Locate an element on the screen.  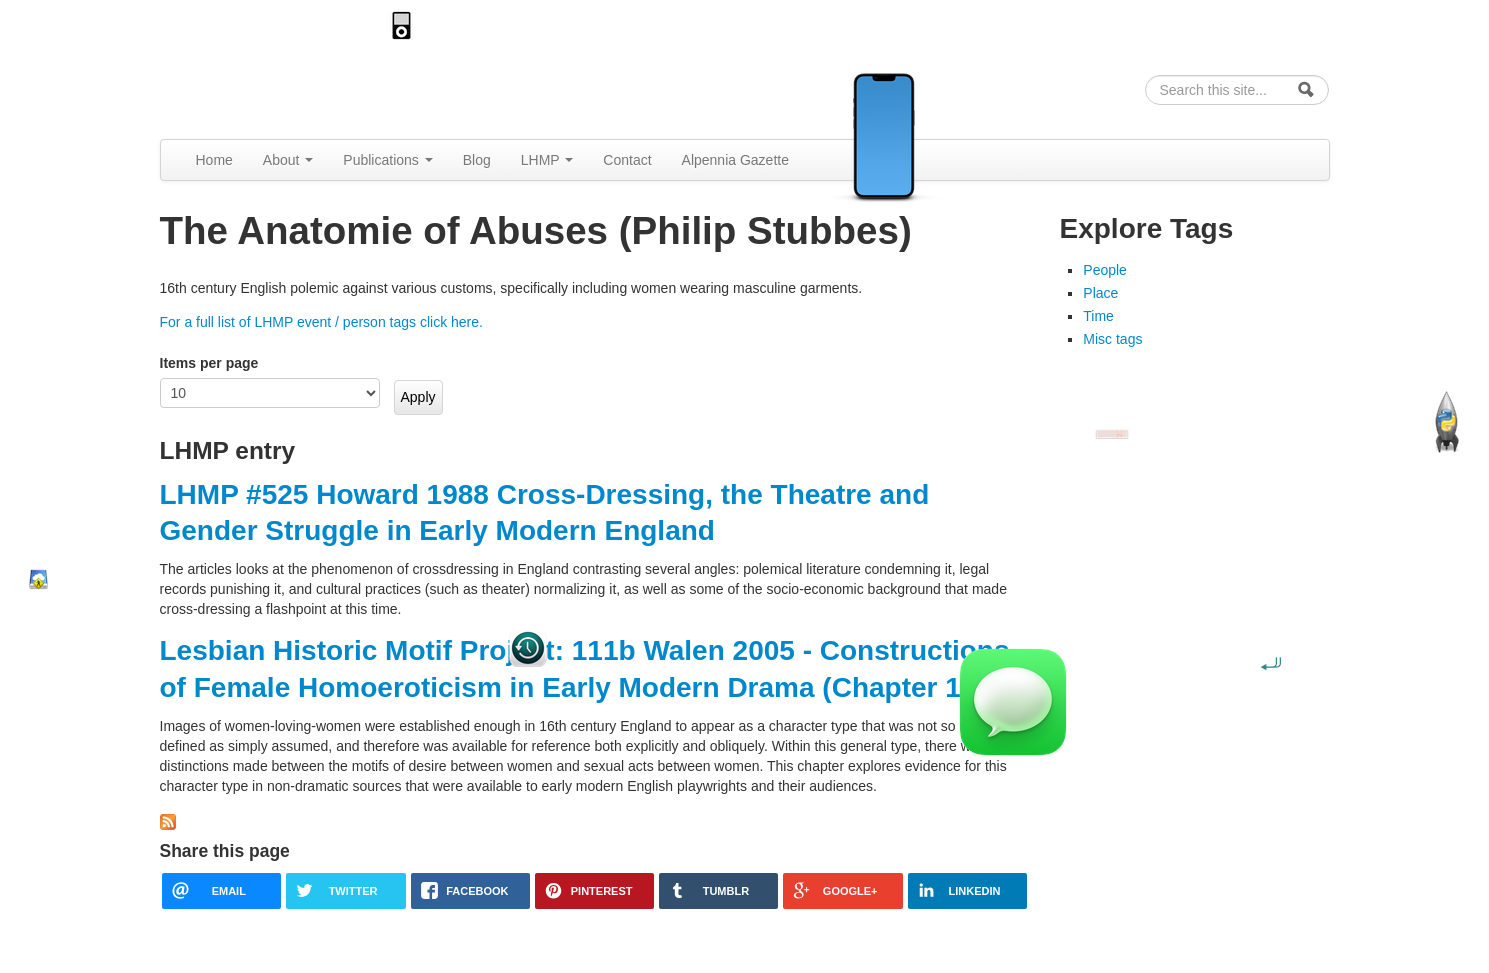
access iDisk cloud storage for user files is located at coordinates (38, 579).